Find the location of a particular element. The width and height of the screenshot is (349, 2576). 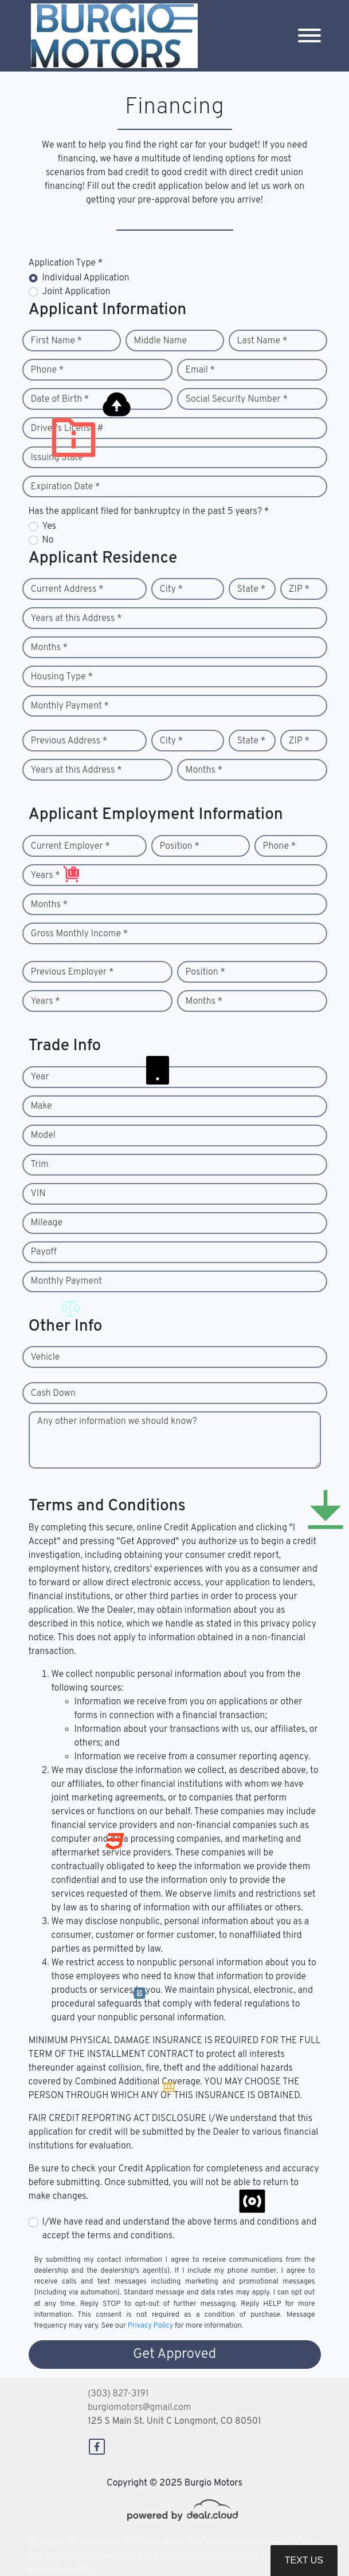

view folder details or properties is located at coordinates (73, 437).